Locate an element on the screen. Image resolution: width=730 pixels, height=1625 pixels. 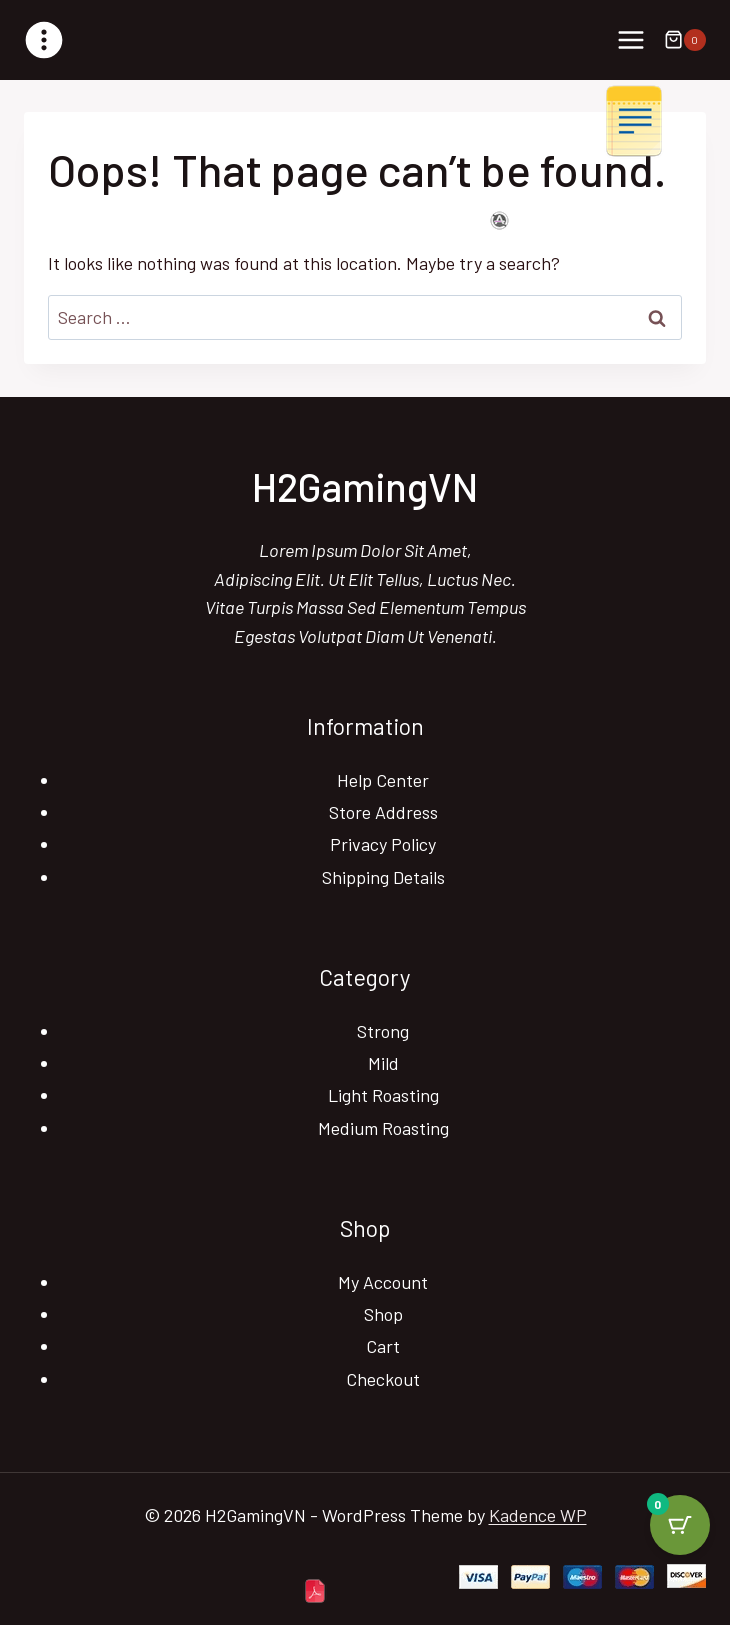
open the notes app is located at coordinates (634, 121).